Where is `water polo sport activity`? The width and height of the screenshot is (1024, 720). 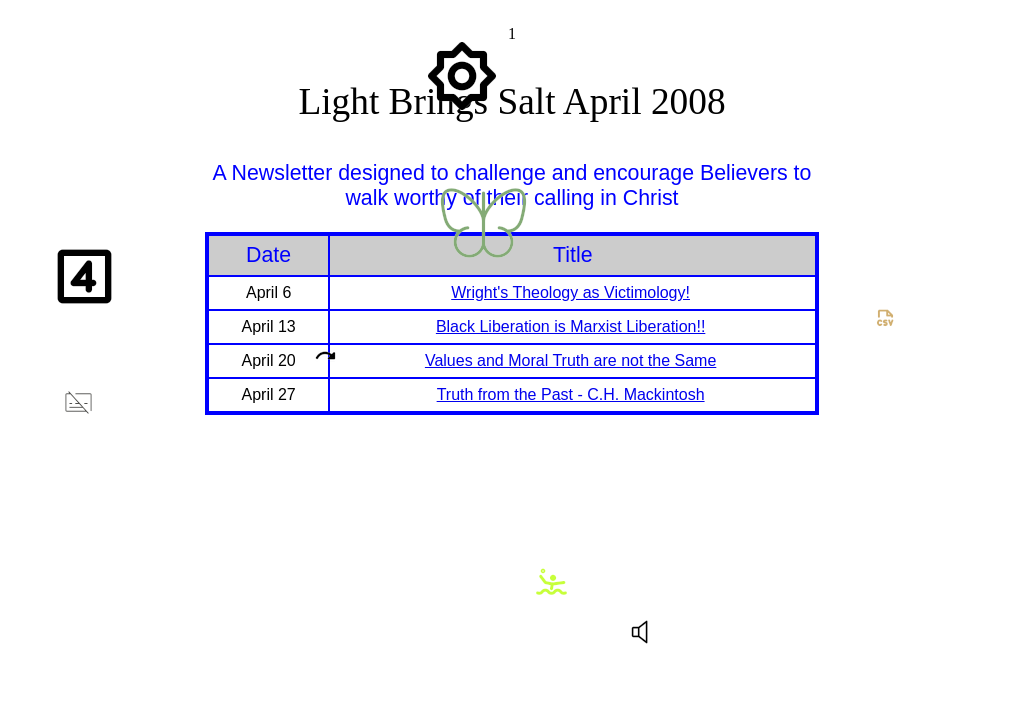
water polo sport activity is located at coordinates (551, 582).